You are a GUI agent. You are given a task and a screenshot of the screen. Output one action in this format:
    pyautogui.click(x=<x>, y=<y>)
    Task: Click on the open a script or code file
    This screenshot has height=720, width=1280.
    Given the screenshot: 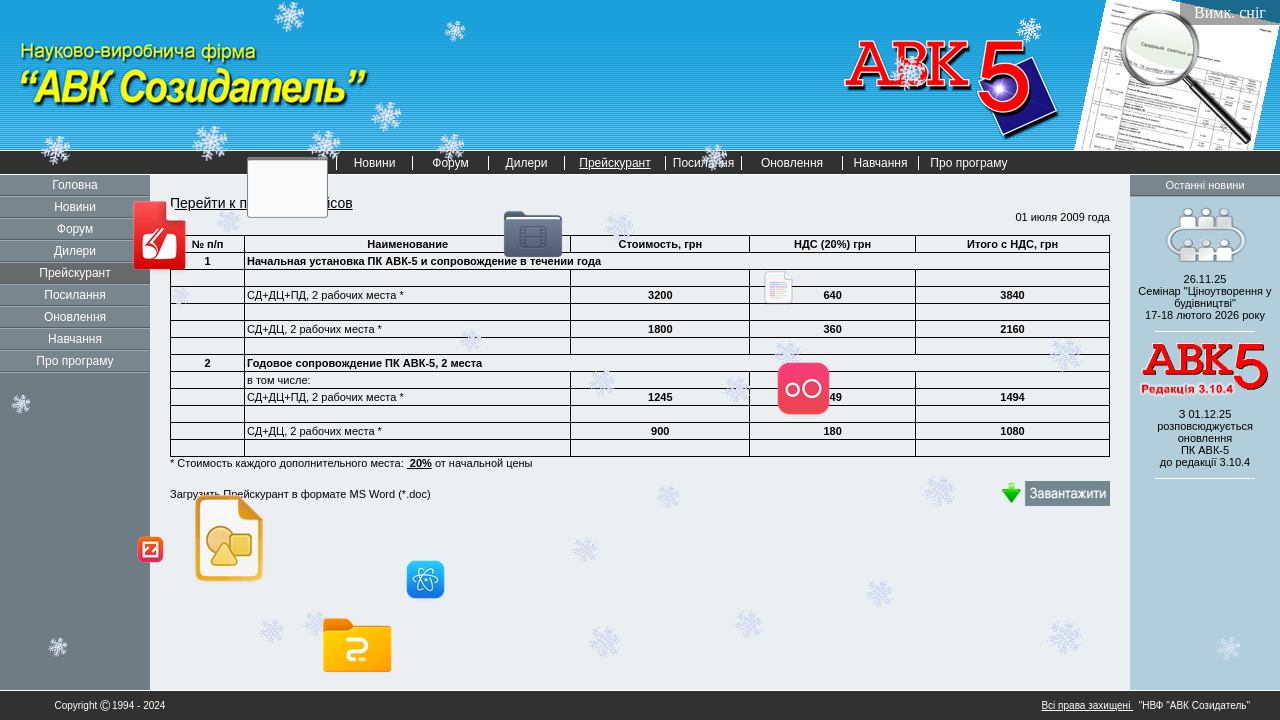 What is the action you would take?
    pyautogui.click(x=778, y=287)
    